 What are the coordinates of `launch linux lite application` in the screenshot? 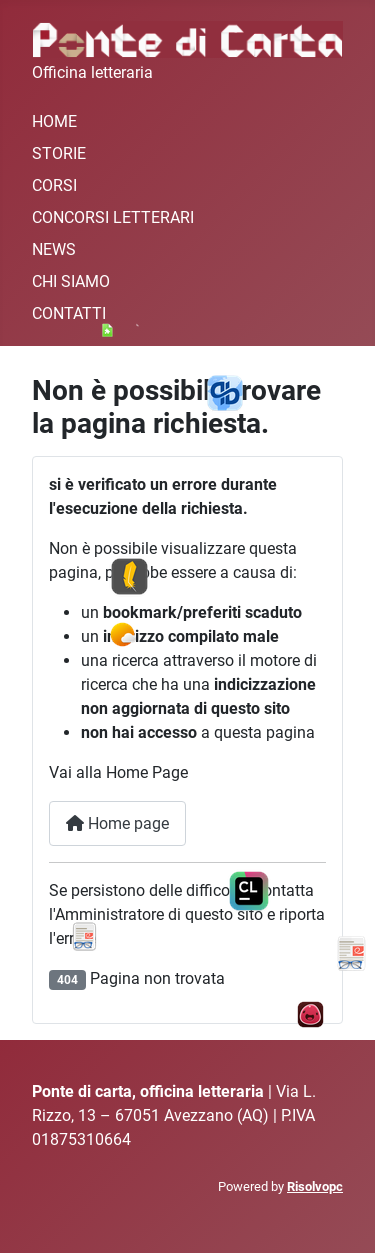 It's located at (129, 576).